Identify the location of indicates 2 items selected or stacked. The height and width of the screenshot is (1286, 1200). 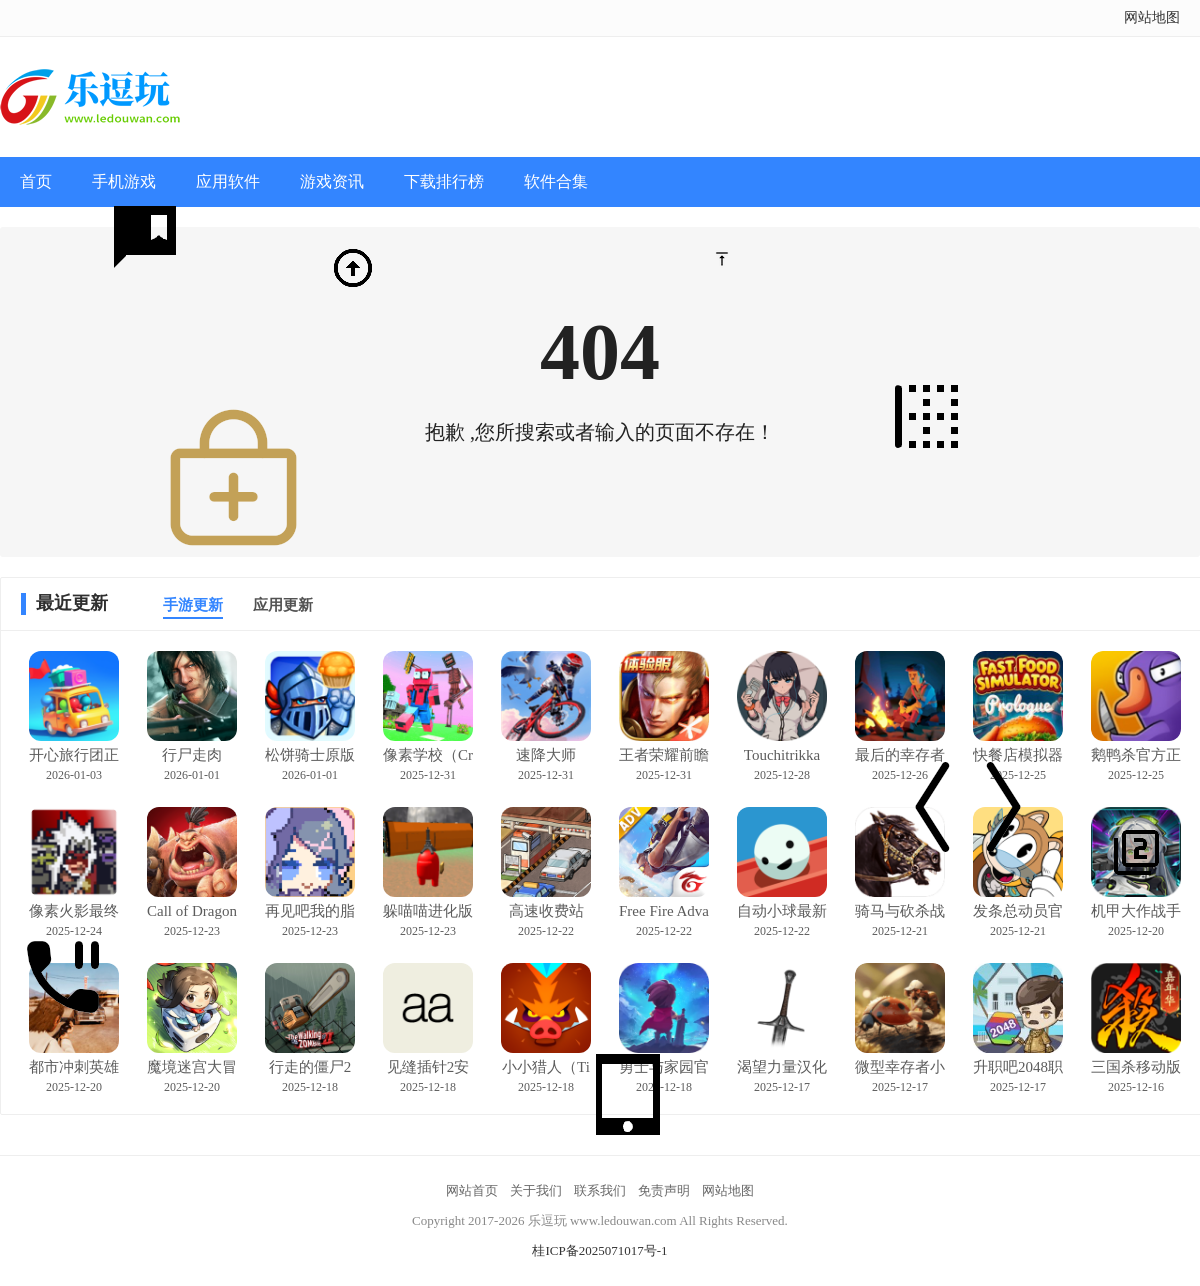
(1136, 852).